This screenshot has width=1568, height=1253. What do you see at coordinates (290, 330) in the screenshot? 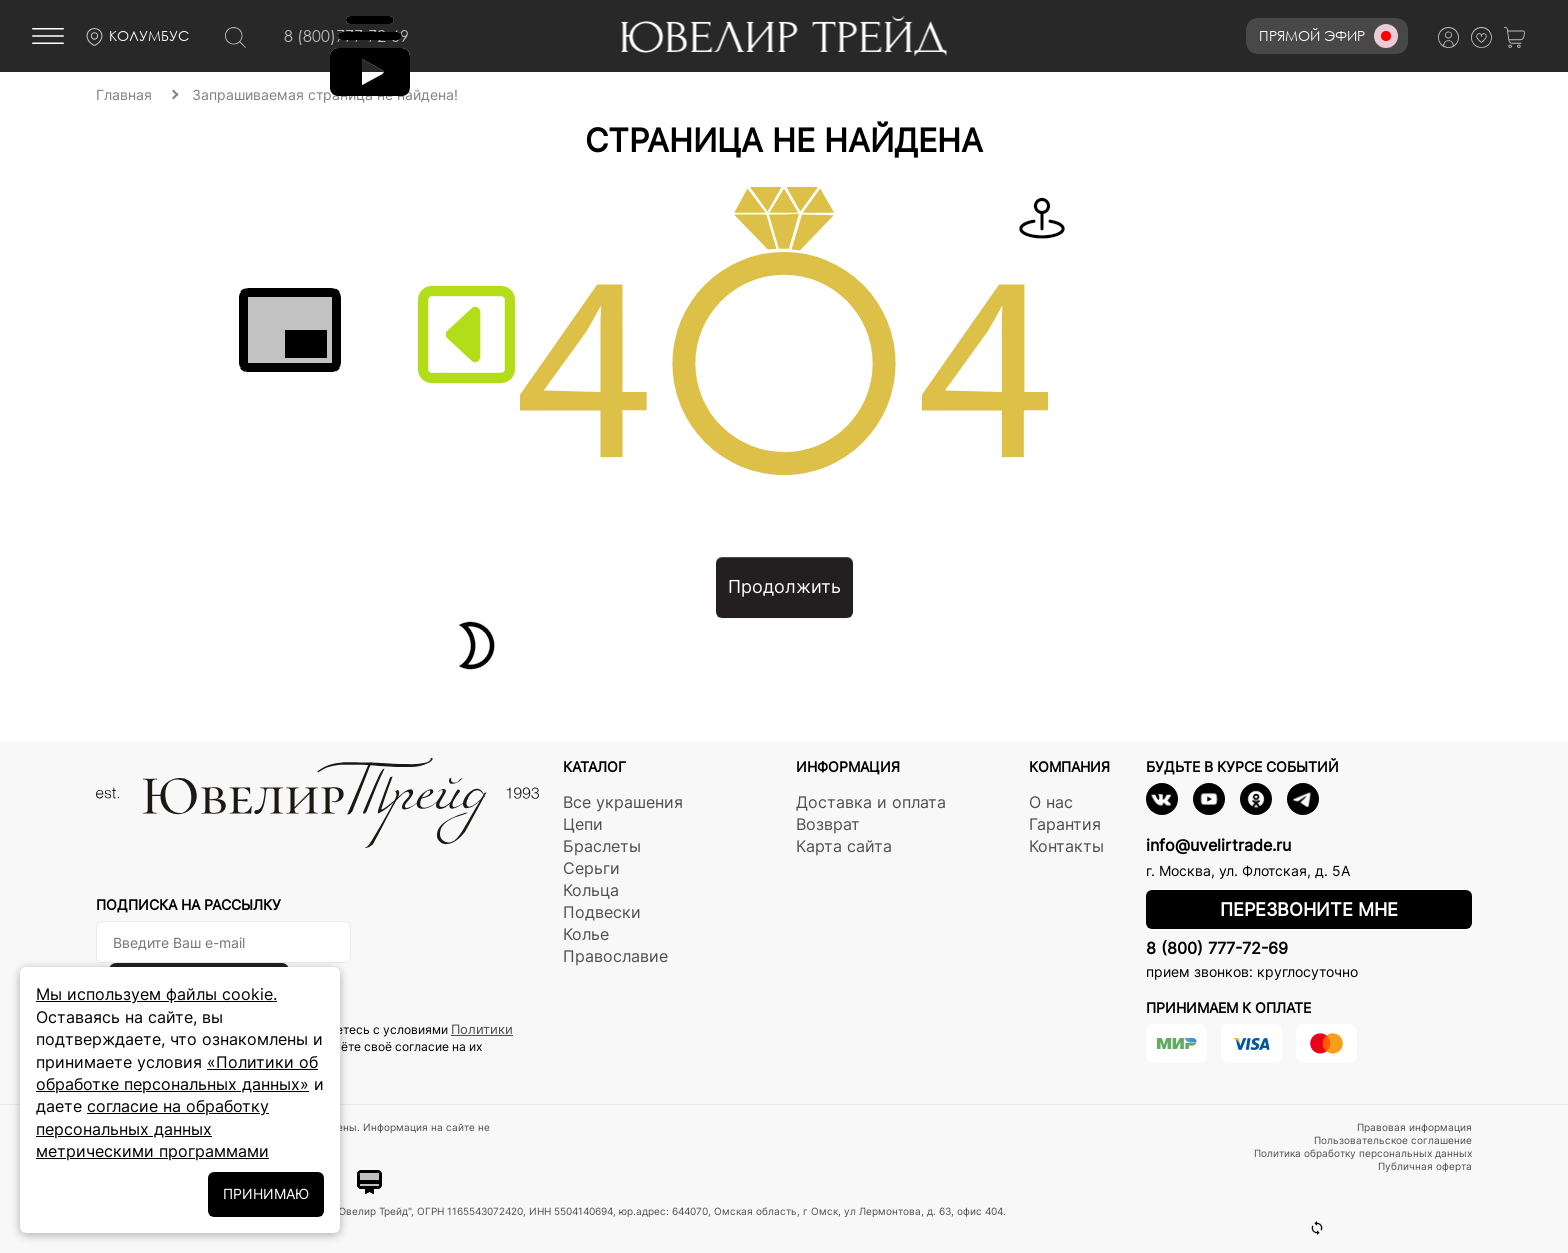
I see `add branding or watermark to content` at bounding box center [290, 330].